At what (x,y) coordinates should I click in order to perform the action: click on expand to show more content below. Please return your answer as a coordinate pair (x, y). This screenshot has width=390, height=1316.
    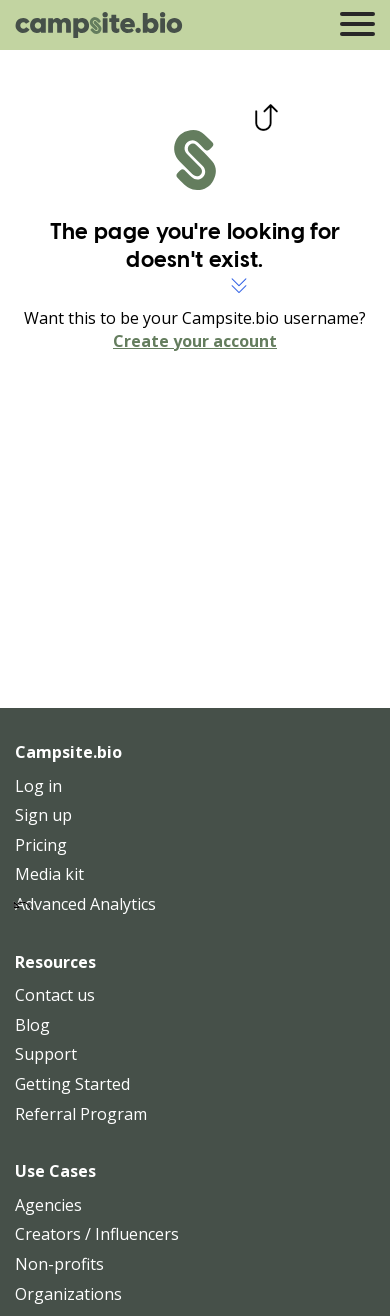
    Looking at the image, I should click on (239, 285).